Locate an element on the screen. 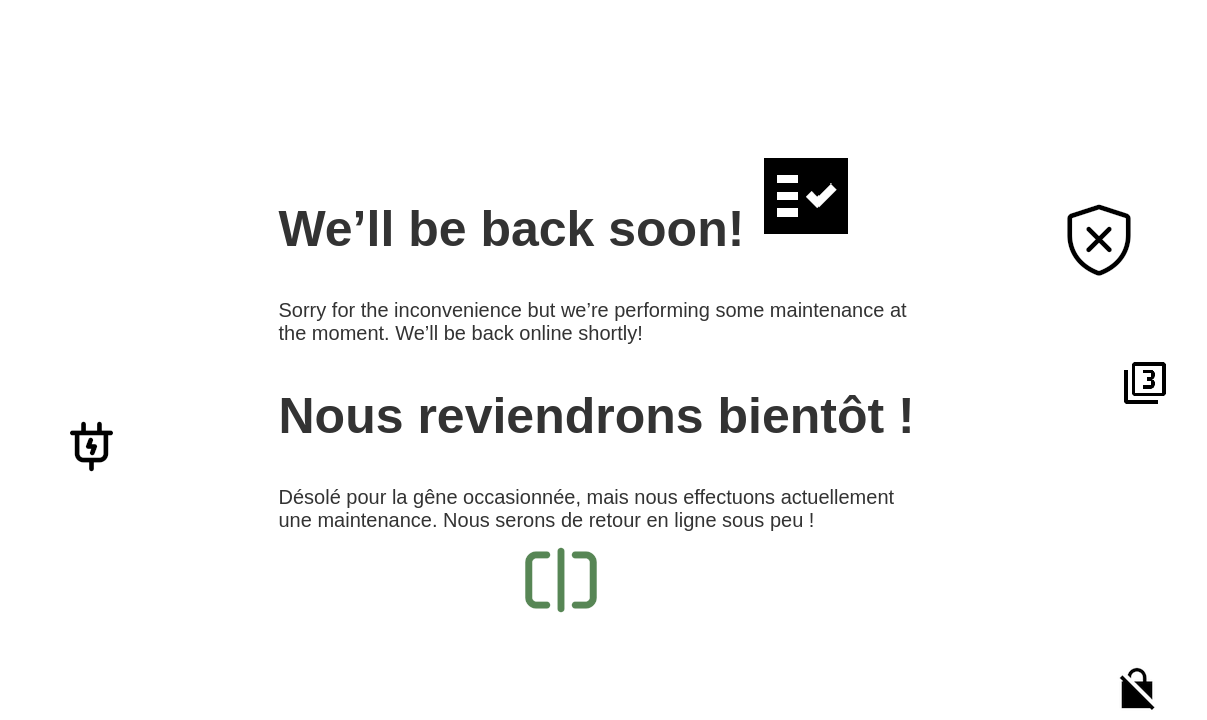 The width and height of the screenshot is (1207, 720). indicates an unencrypted or insecure email connection is located at coordinates (1137, 689).